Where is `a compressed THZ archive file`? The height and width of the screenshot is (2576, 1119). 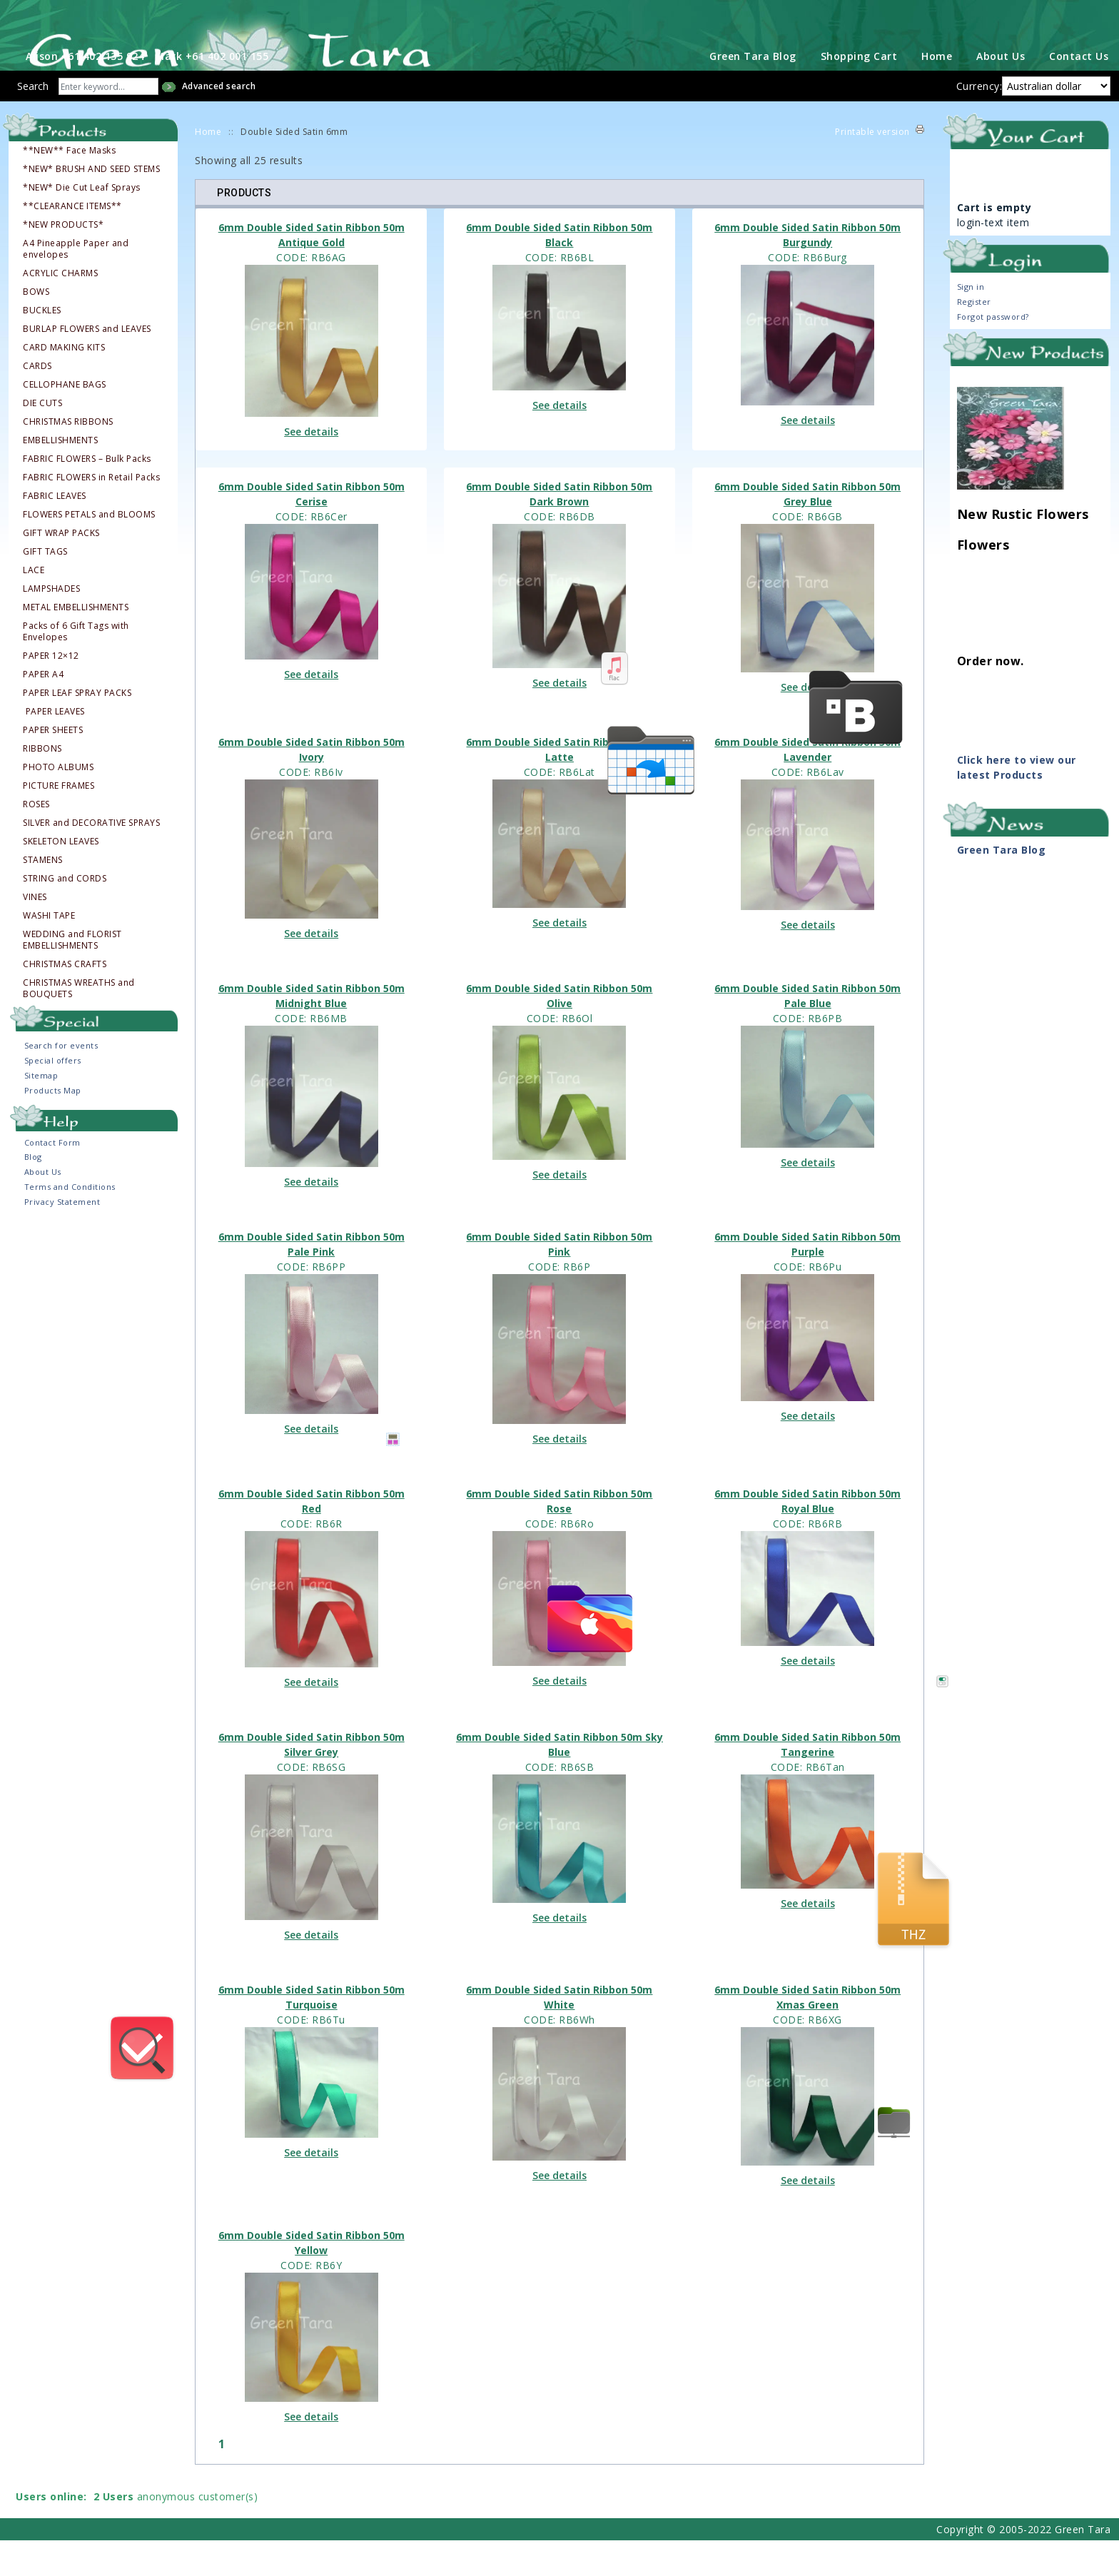 a compressed THZ archive file is located at coordinates (913, 1901).